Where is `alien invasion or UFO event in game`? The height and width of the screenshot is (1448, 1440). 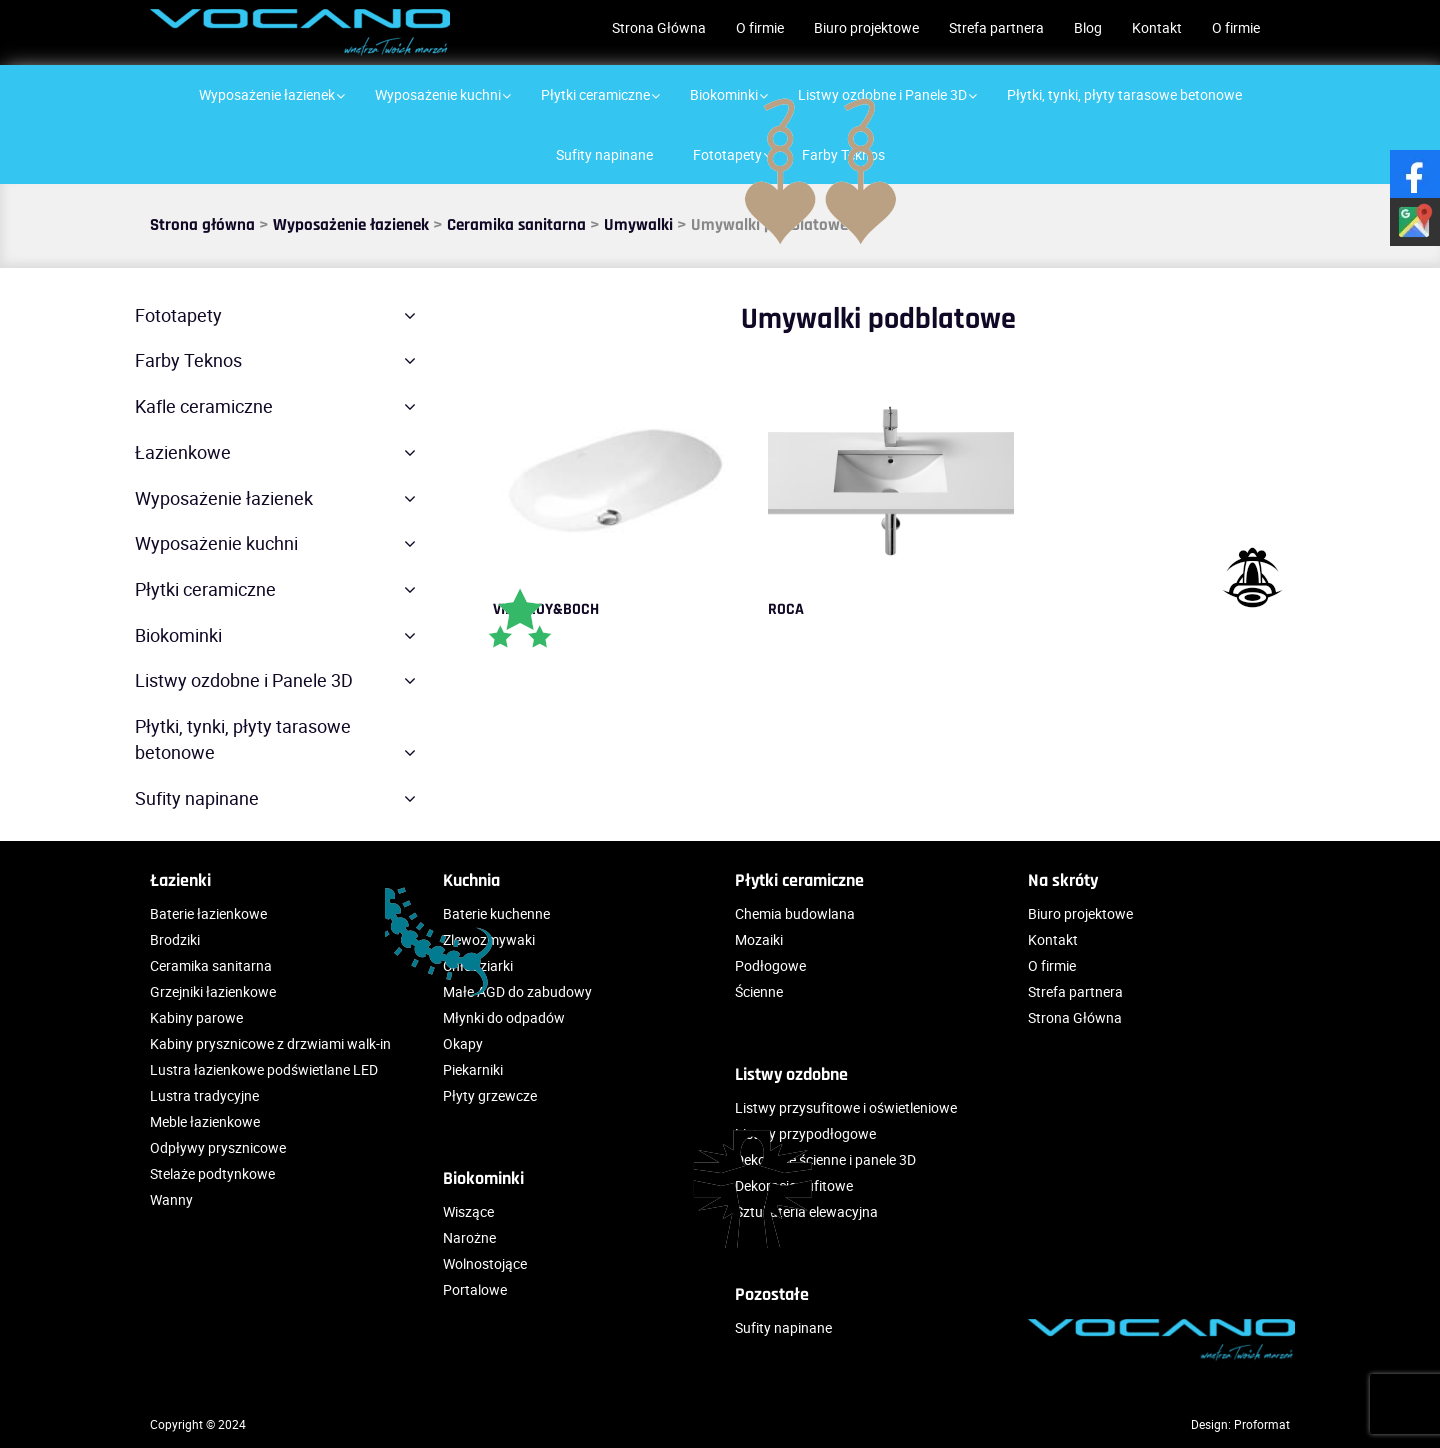 alien invasion or UFO event in game is located at coordinates (1252, 577).